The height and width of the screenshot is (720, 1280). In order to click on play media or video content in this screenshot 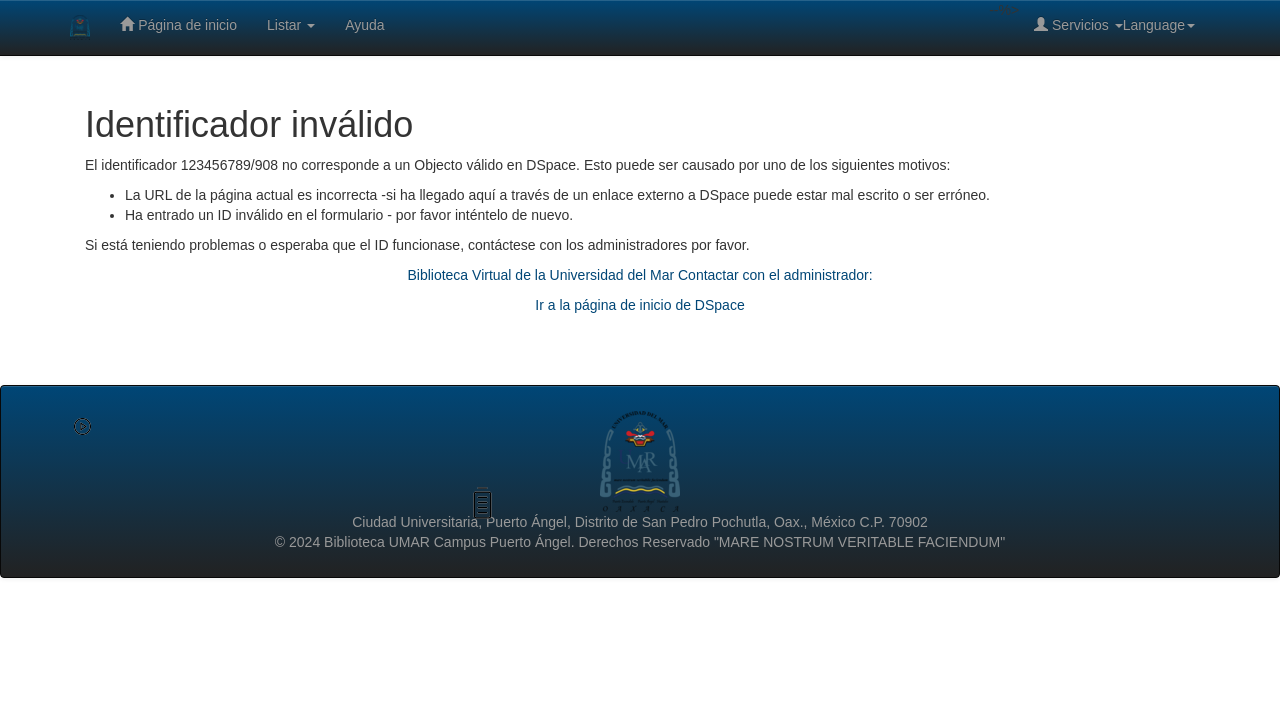, I will do `click(82, 426)`.